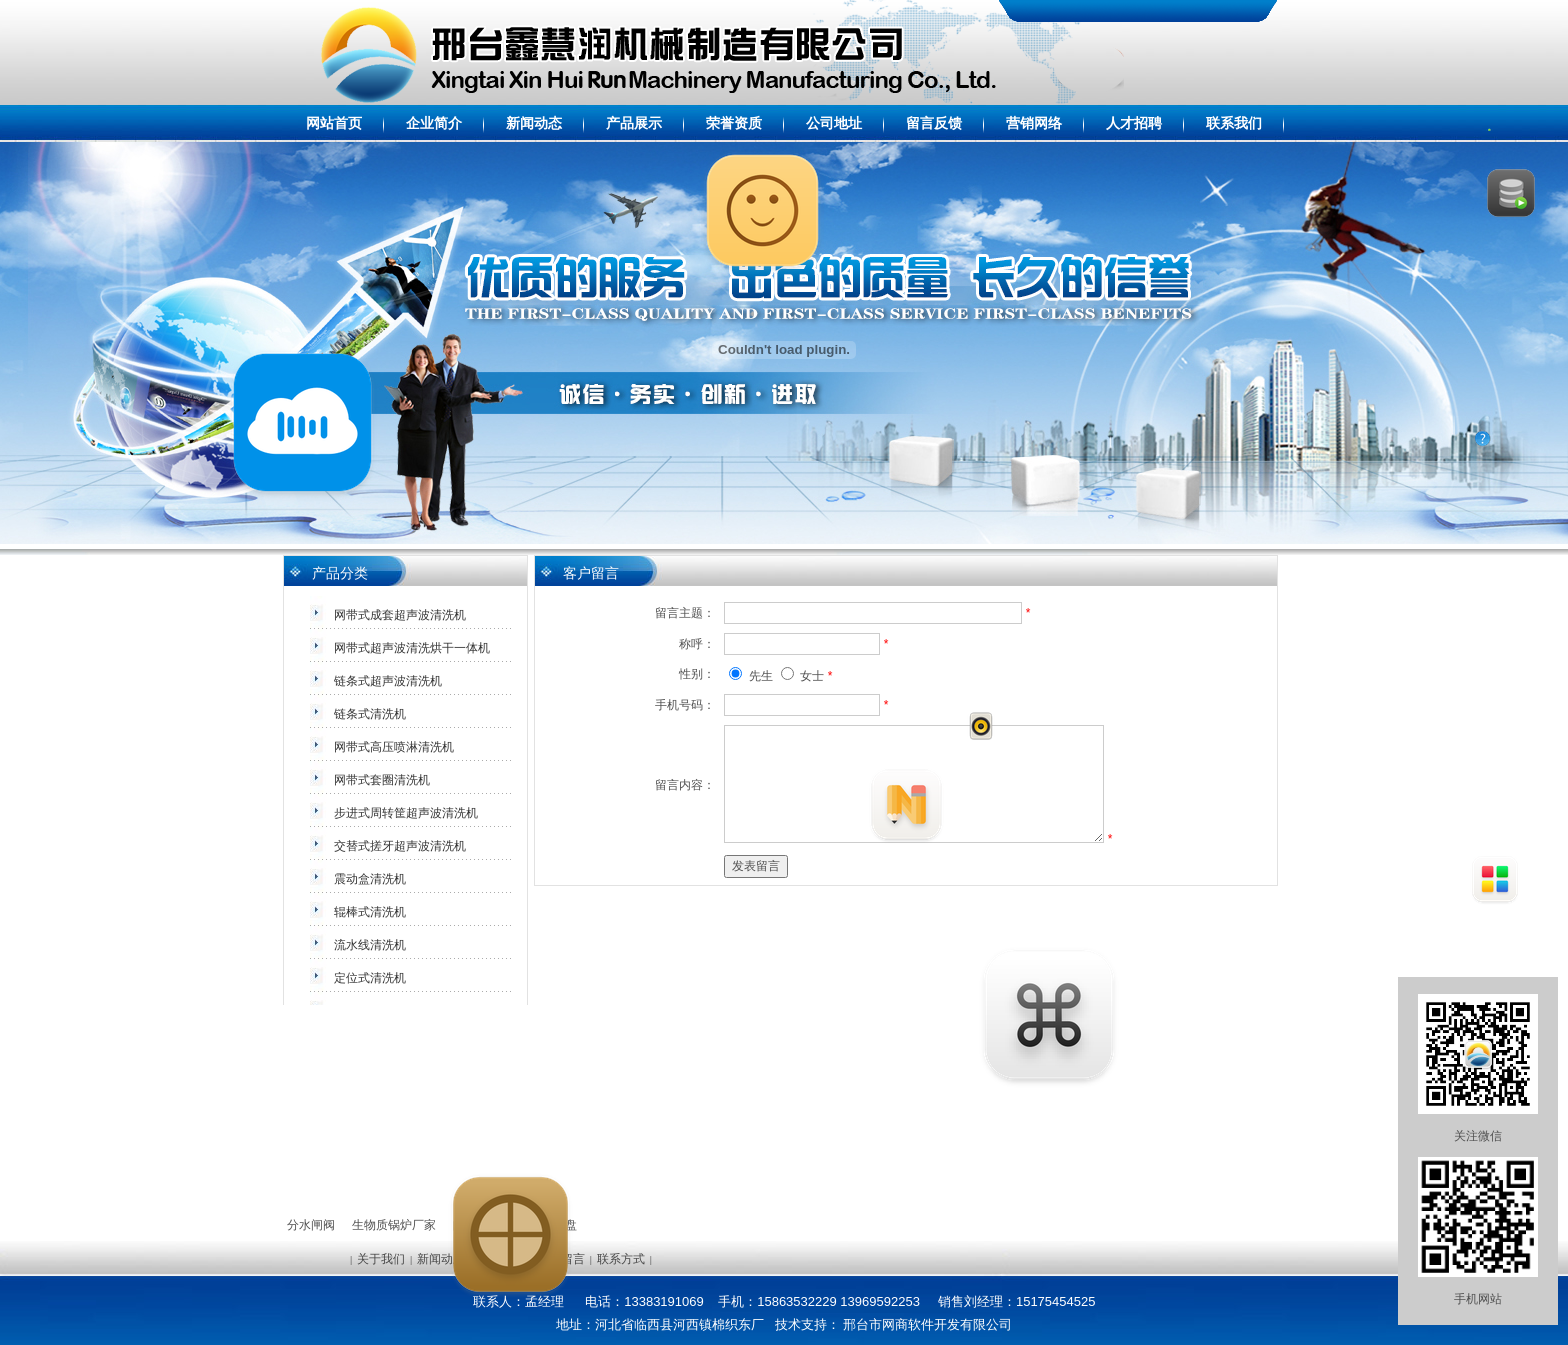 The height and width of the screenshot is (1345, 1568). Describe the element at coordinates (1049, 1015) in the screenshot. I see `open onboard on-screen keyboard app` at that location.